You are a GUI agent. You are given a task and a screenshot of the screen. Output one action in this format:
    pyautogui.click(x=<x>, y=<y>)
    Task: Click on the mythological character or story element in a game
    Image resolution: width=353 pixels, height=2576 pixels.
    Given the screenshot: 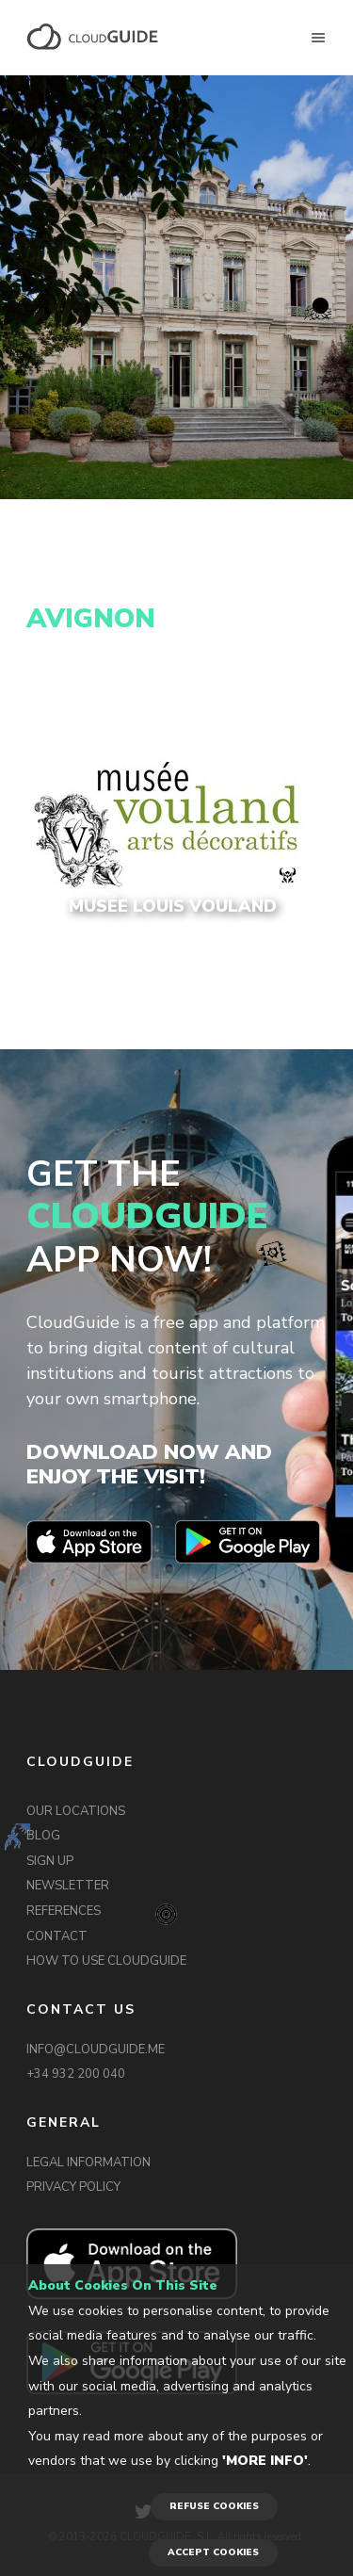 What is the action you would take?
    pyautogui.click(x=16, y=1837)
    